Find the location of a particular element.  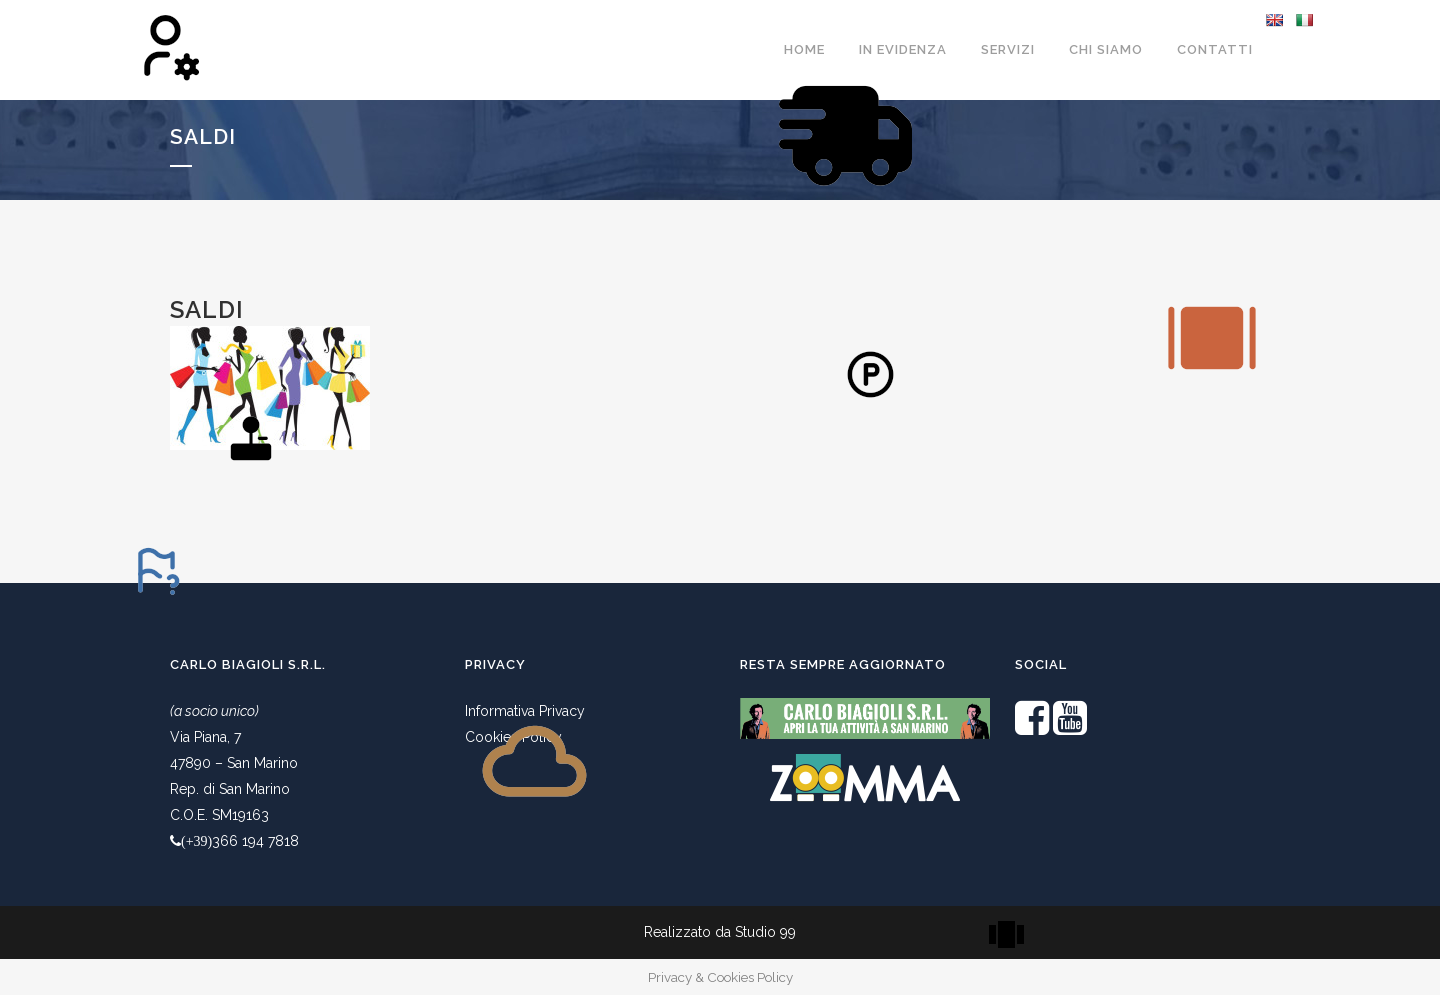

find nearby parking locations is located at coordinates (870, 374).